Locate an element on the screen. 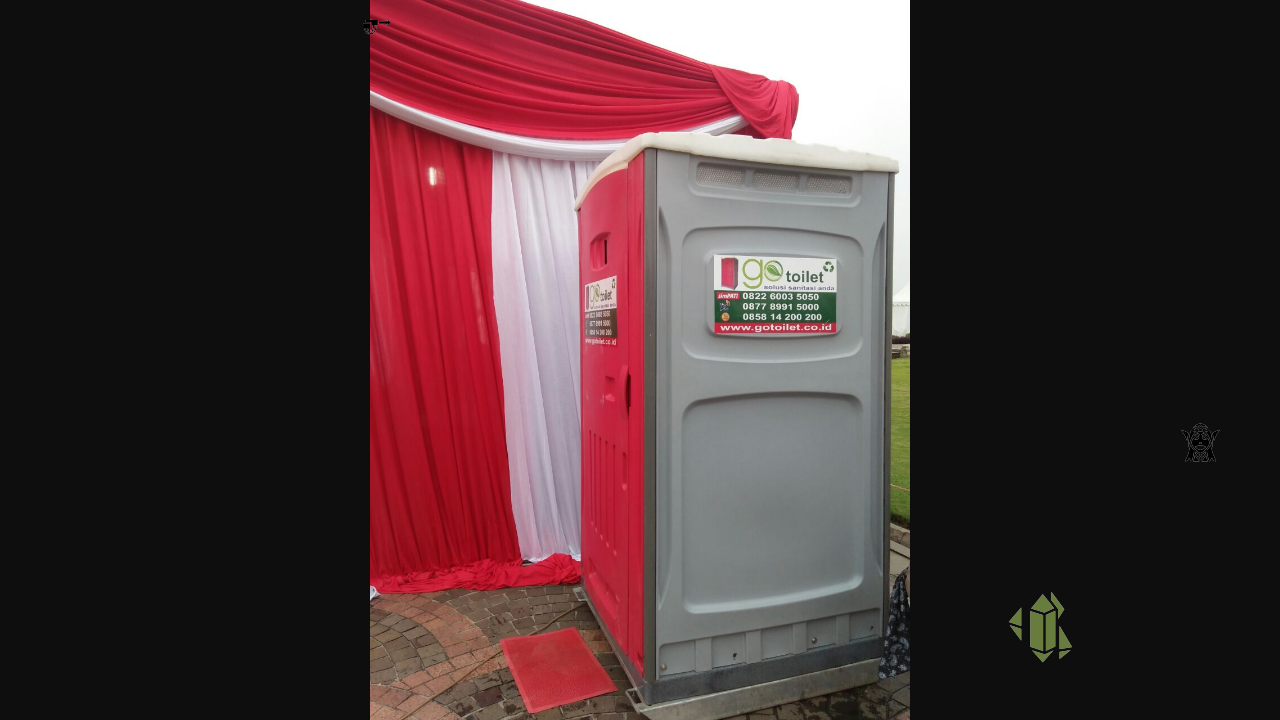  collect or interact with a magic crystal item is located at coordinates (1041, 626).